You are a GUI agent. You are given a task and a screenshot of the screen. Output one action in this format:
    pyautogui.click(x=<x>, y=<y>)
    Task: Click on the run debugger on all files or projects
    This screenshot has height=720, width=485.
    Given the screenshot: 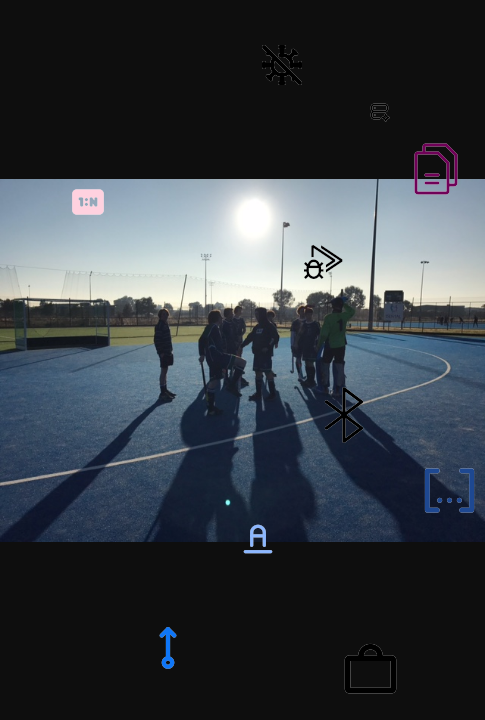 What is the action you would take?
    pyautogui.click(x=323, y=259)
    